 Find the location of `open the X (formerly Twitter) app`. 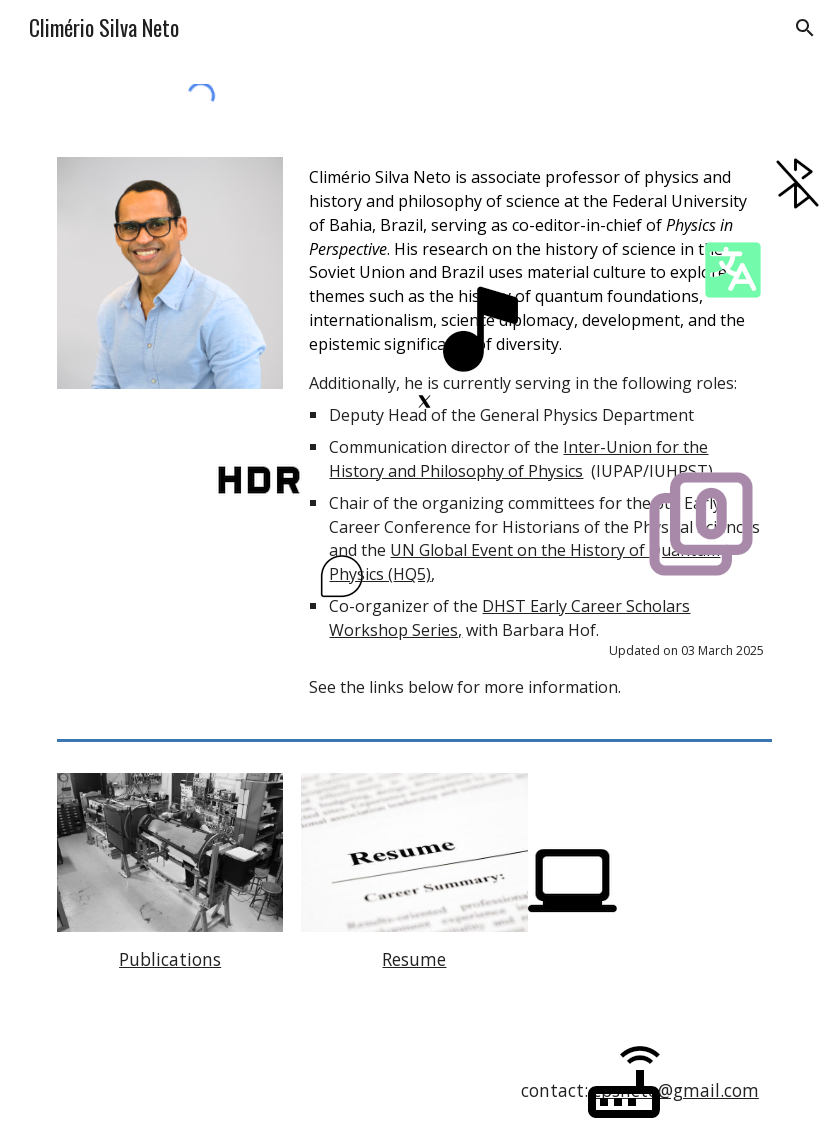

open the X (formerly Twitter) app is located at coordinates (424, 401).